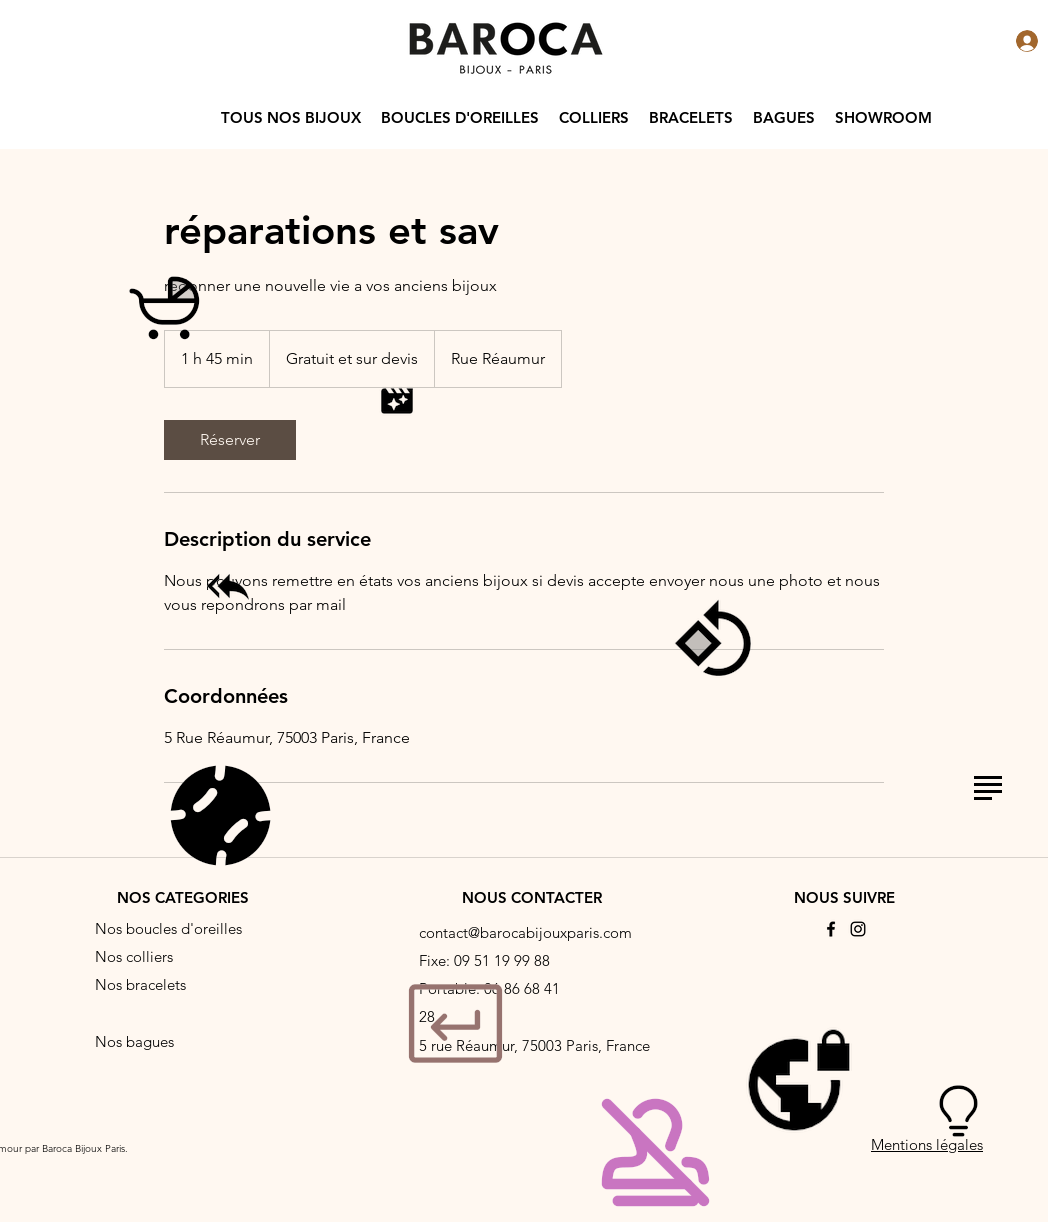  I want to click on view tips or suggestions, so click(958, 1111).